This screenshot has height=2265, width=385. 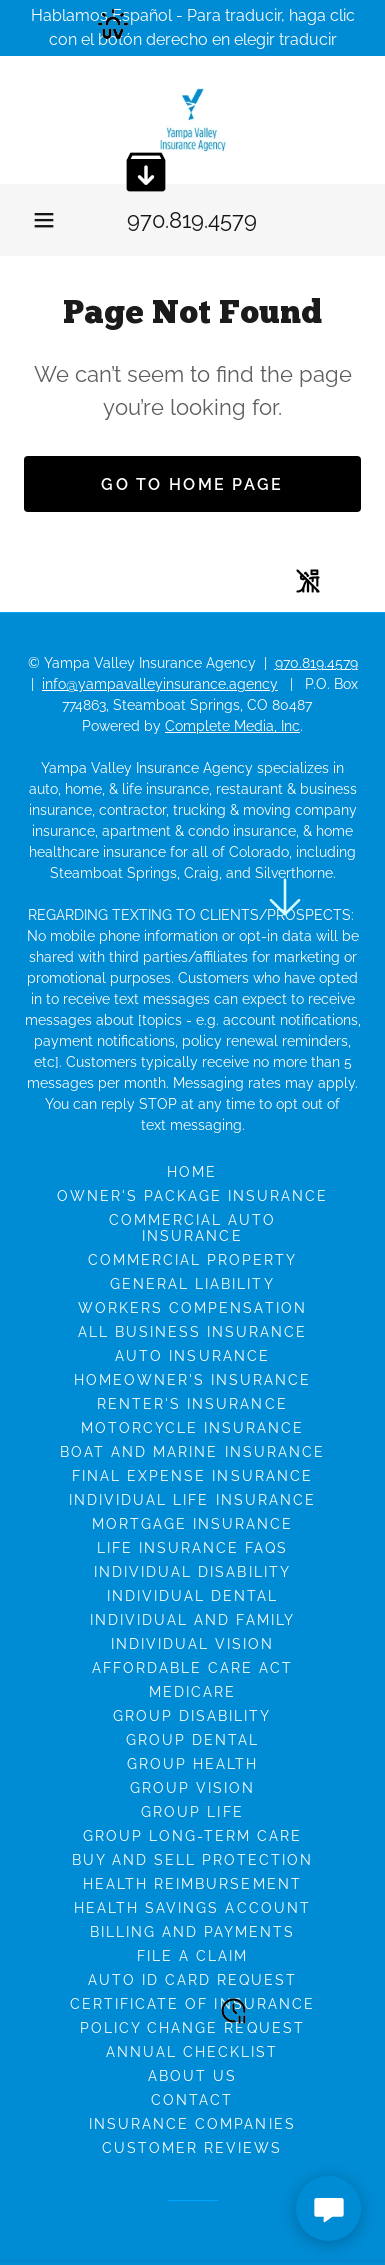 What do you see at coordinates (285, 897) in the screenshot?
I see `scroll down or view more content` at bounding box center [285, 897].